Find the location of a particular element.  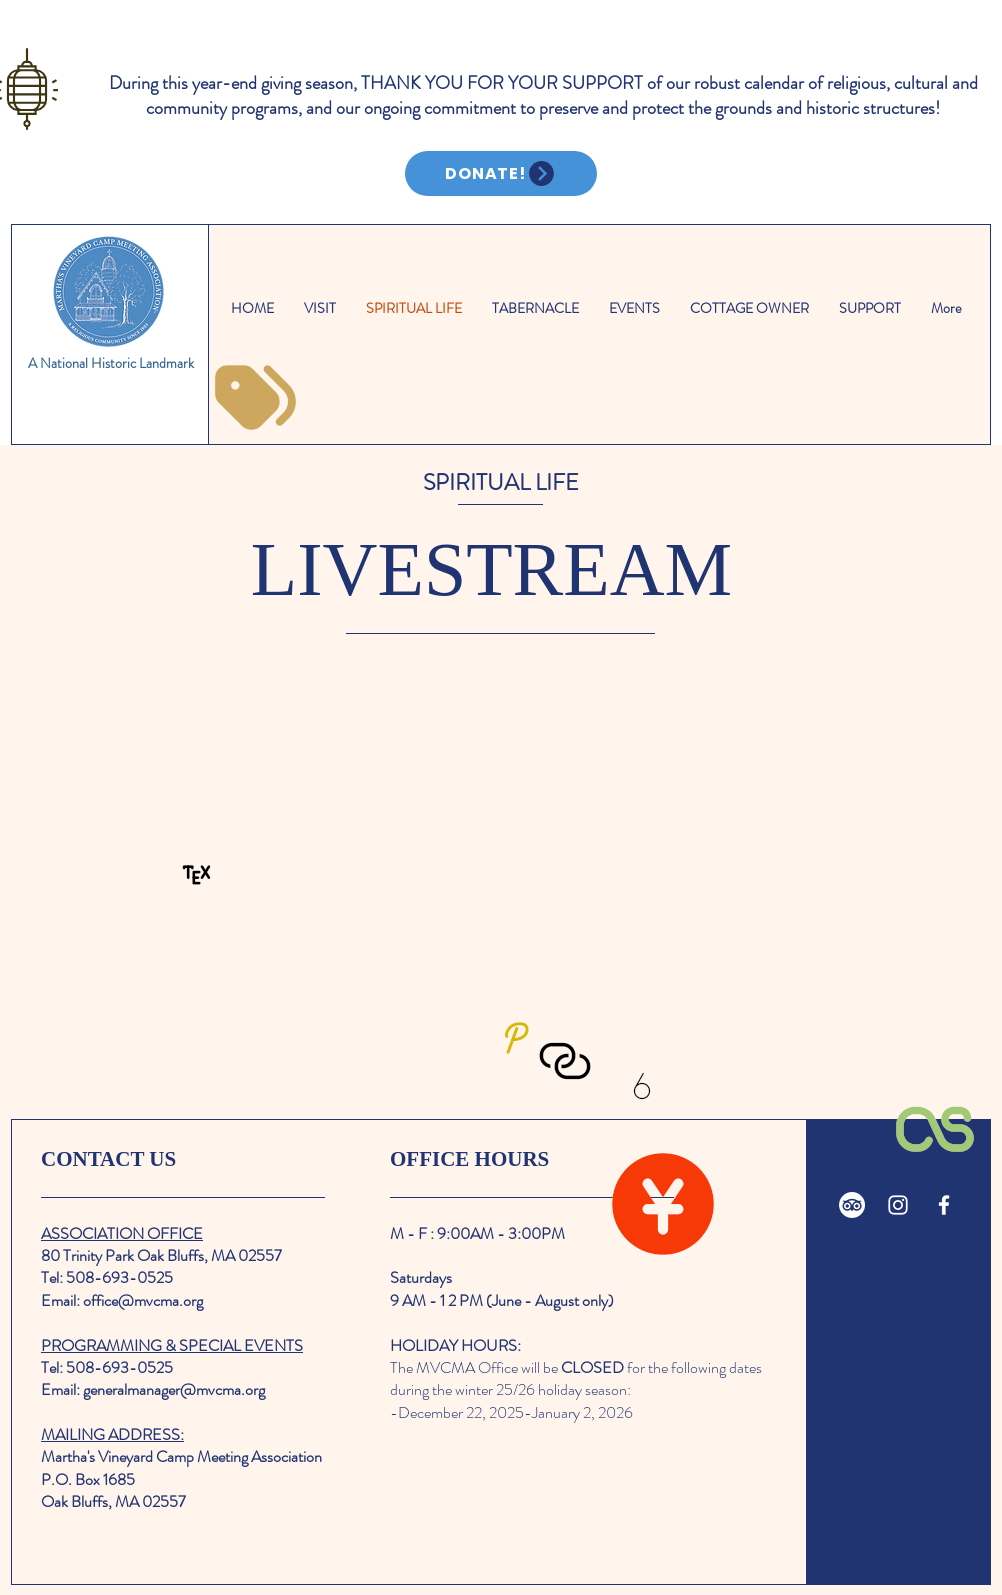

format document using TeX typesetting is located at coordinates (196, 873).